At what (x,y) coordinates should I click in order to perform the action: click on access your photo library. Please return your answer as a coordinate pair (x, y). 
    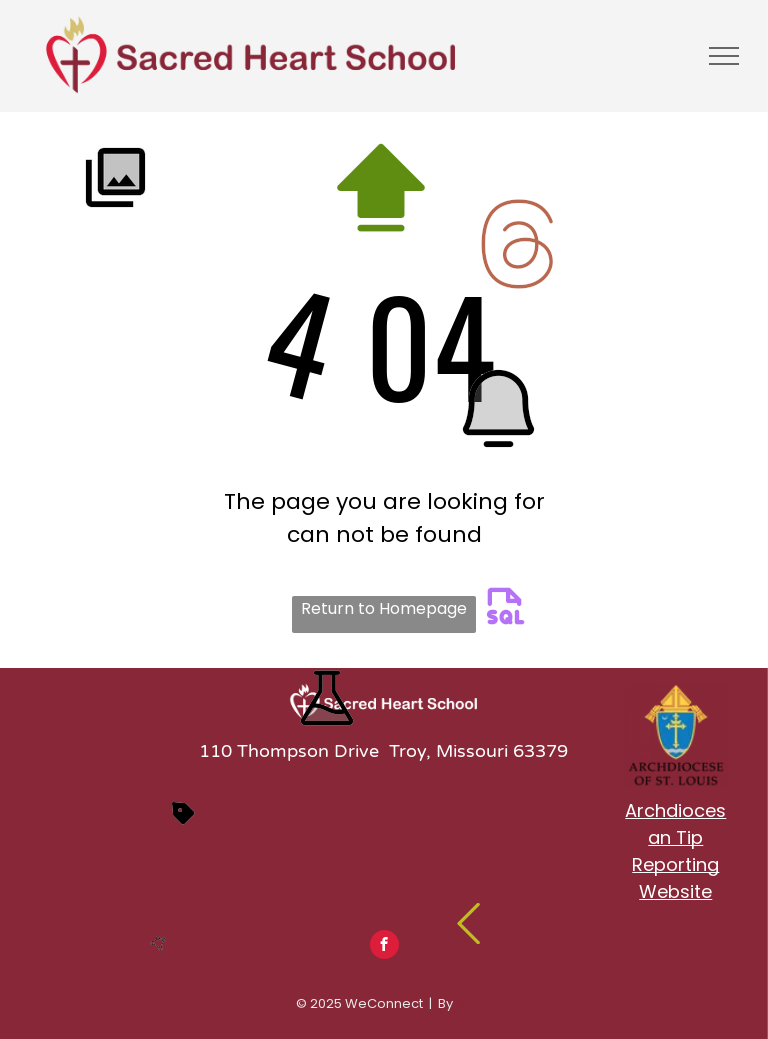
    Looking at the image, I should click on (115, 177).